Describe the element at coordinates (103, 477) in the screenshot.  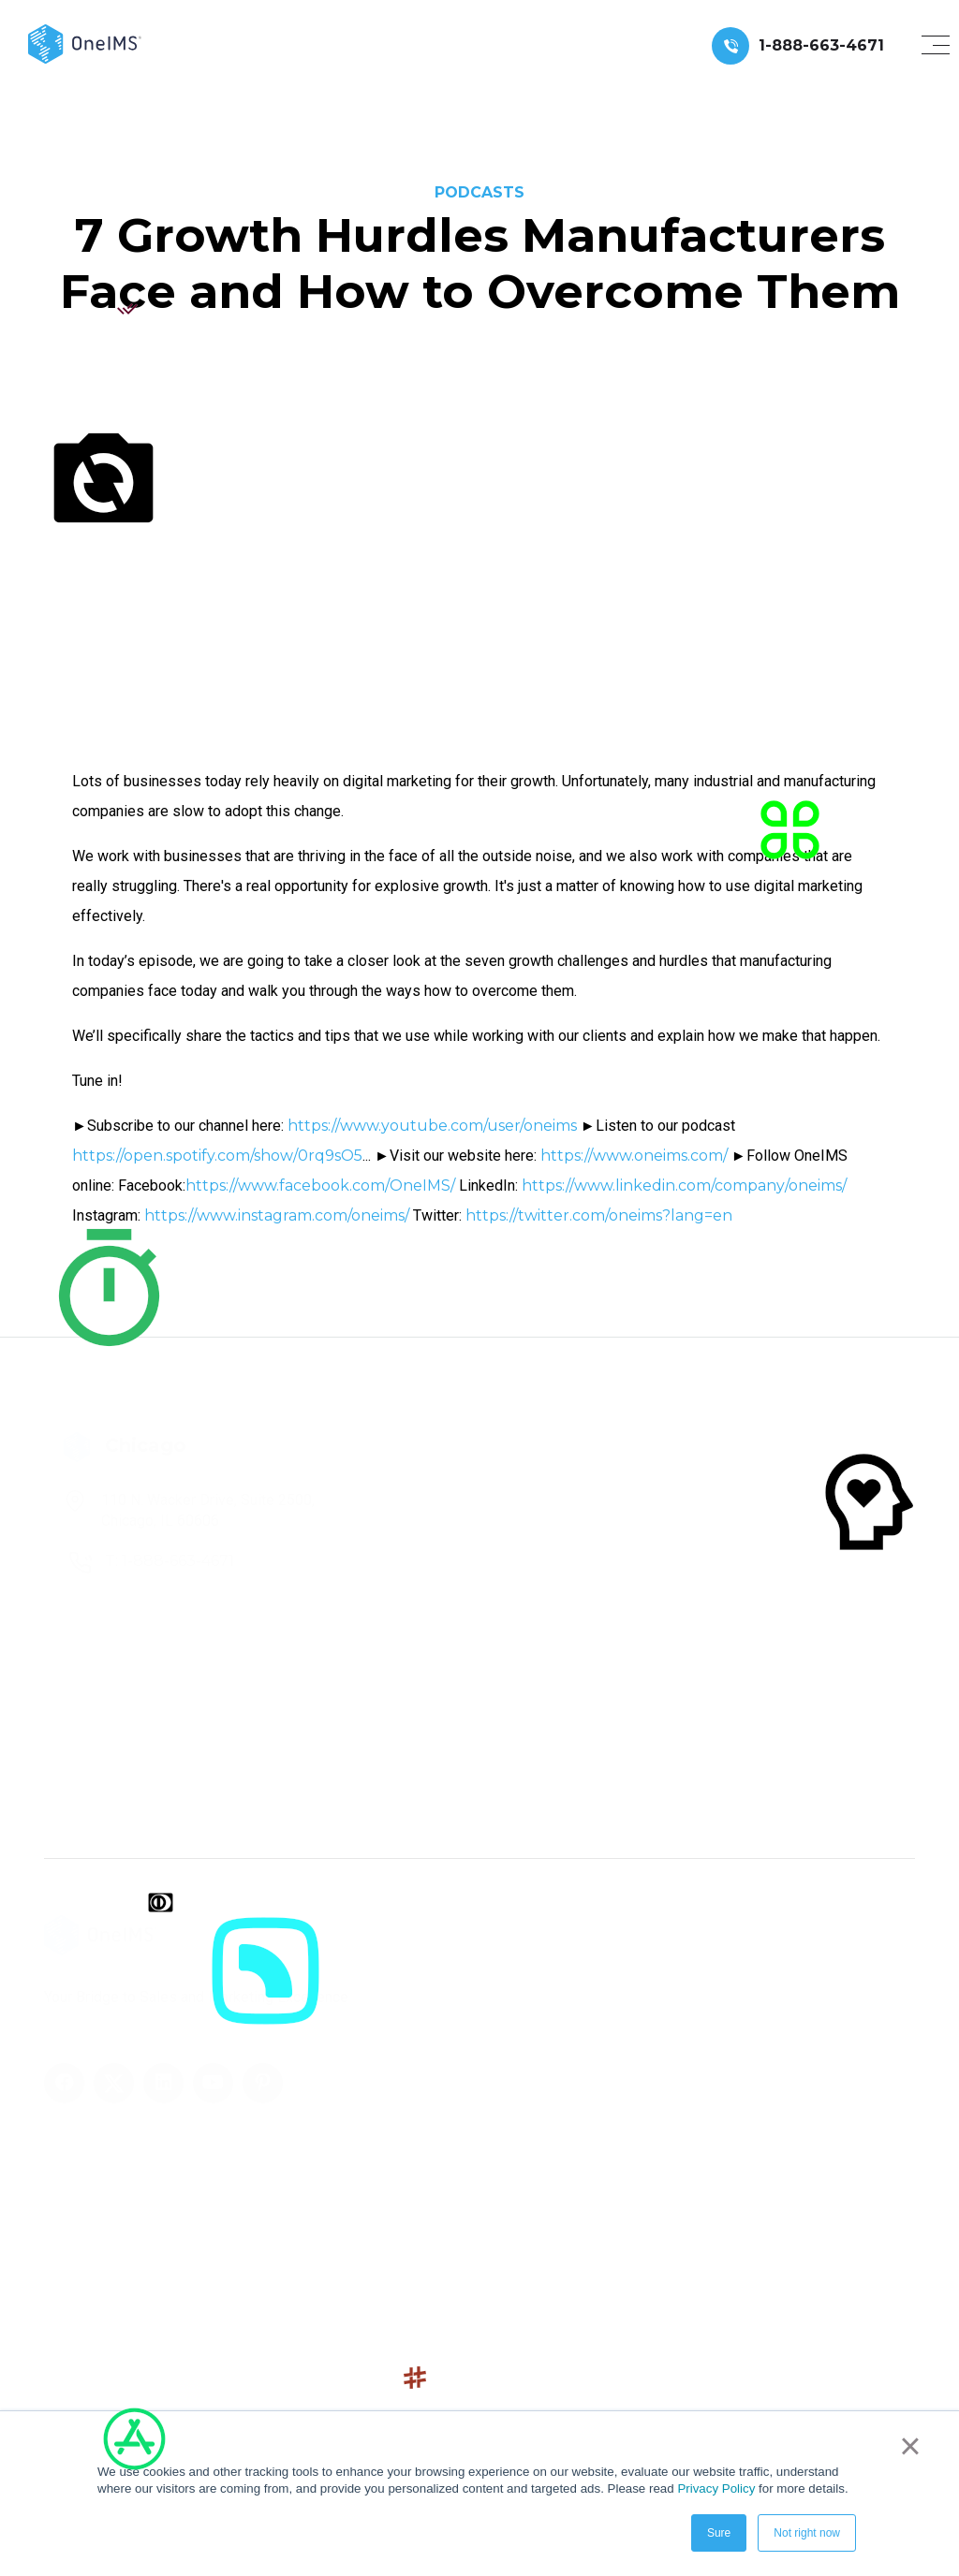
I see `switch between front and rear camera` at that location.